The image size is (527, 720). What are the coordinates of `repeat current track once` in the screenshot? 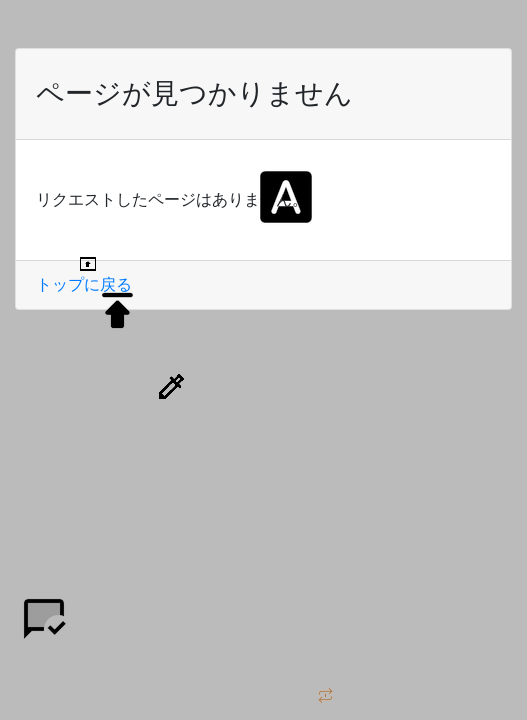 It's located at (325, 695).